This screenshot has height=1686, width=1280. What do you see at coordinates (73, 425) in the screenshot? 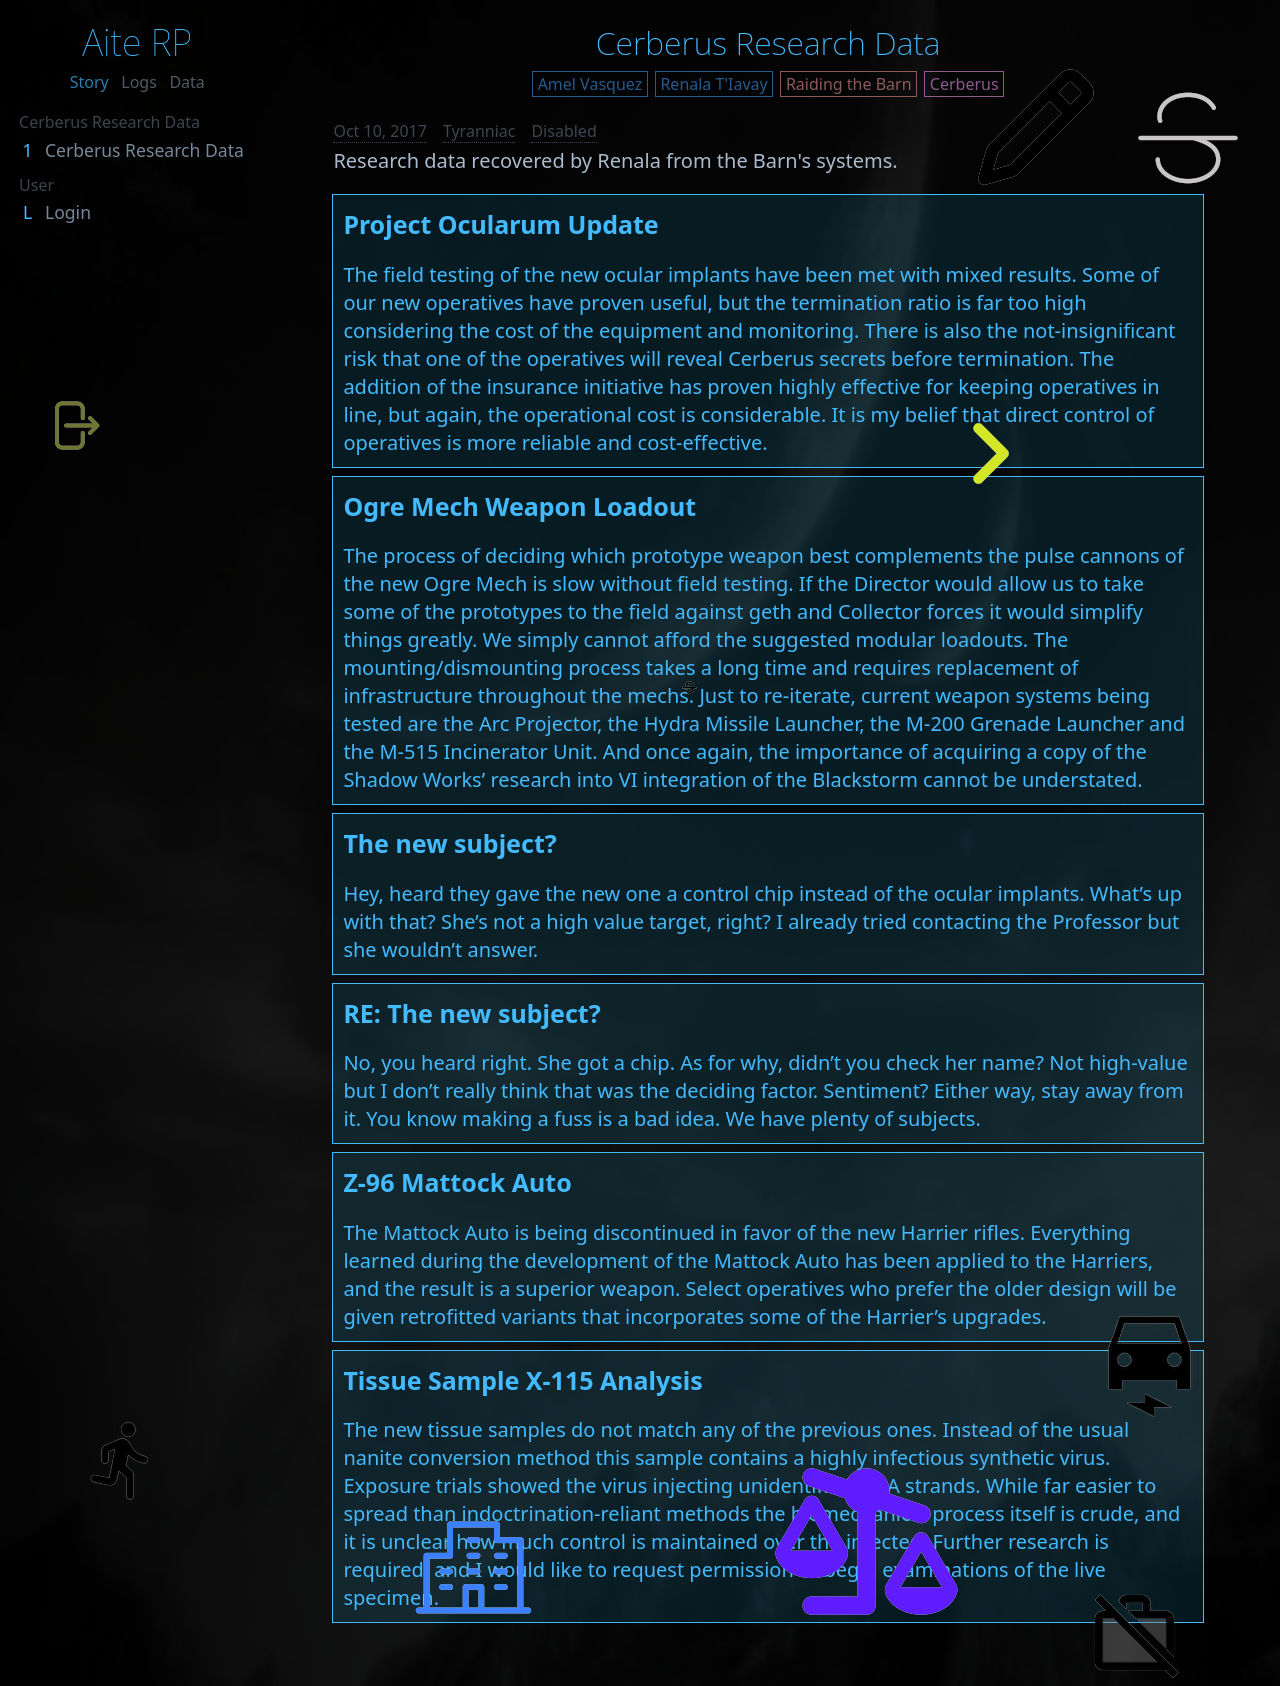
I see `sign out or log out of account` at bounding box center [73, 425].